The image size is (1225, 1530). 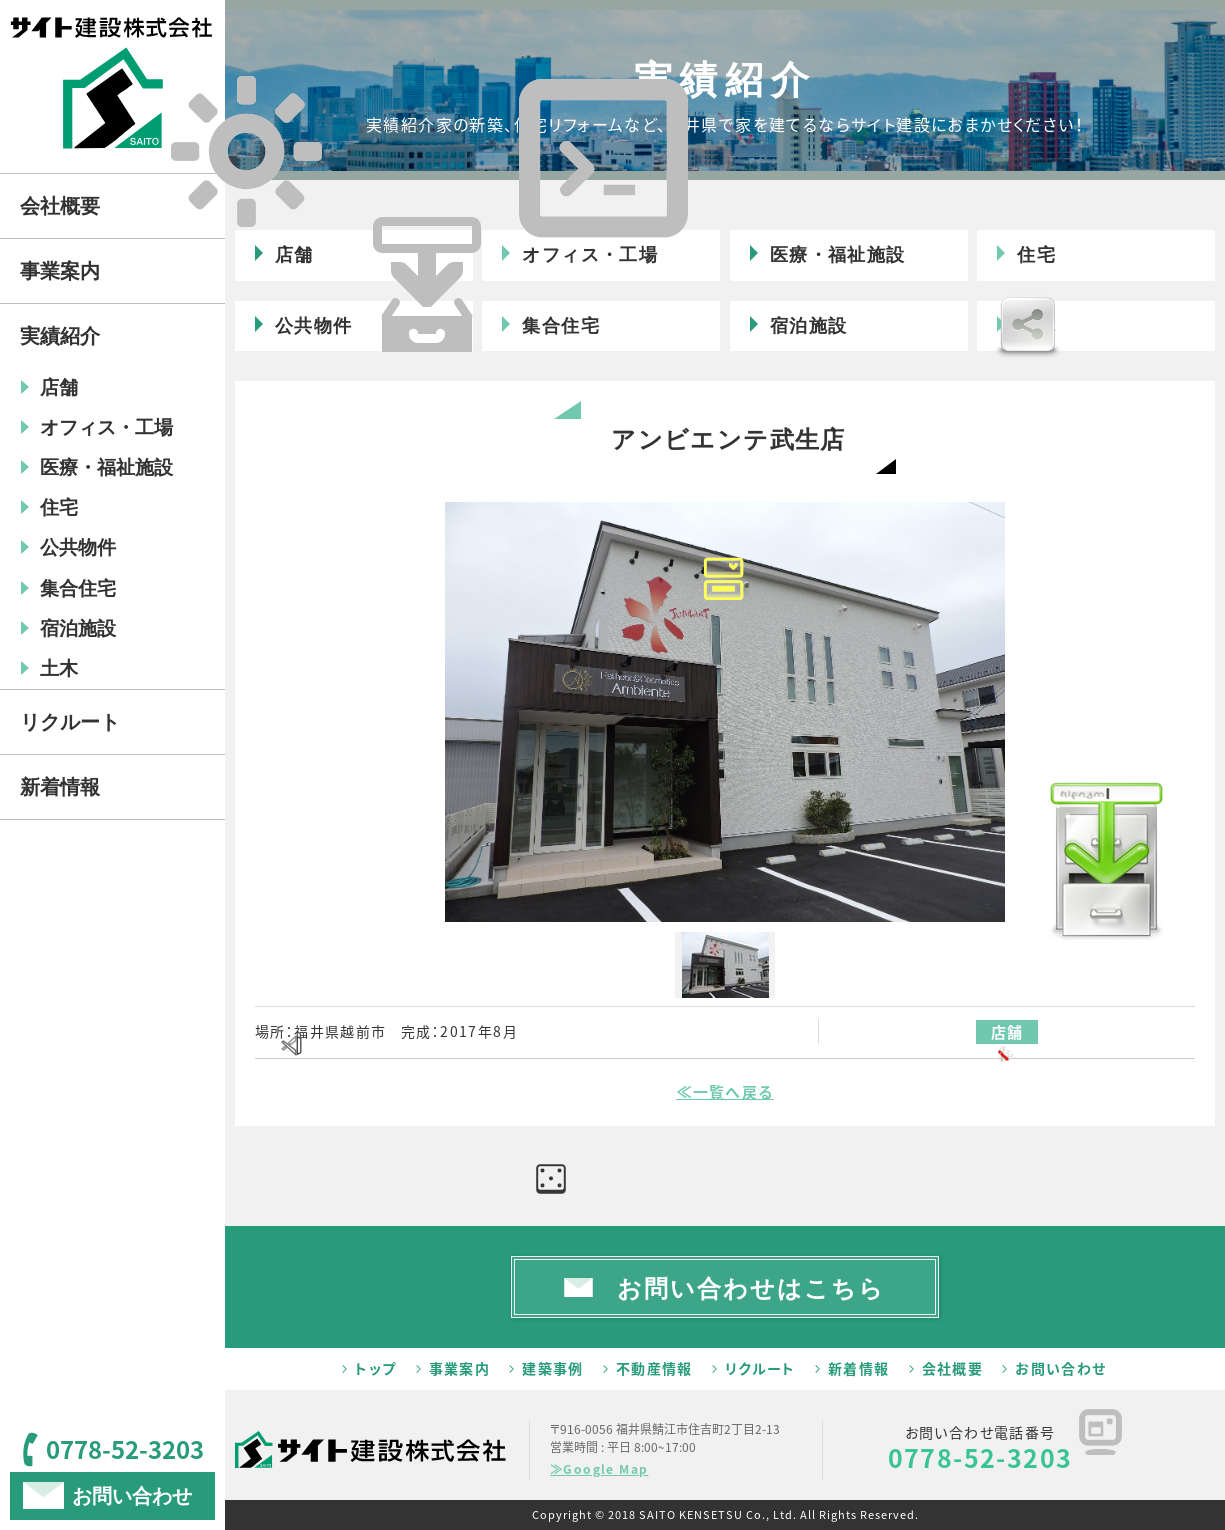 What do you see at coordinates (551, 1179) in the screenshot?
I see `launch tali dice game` at bounding box center [551, 1179].